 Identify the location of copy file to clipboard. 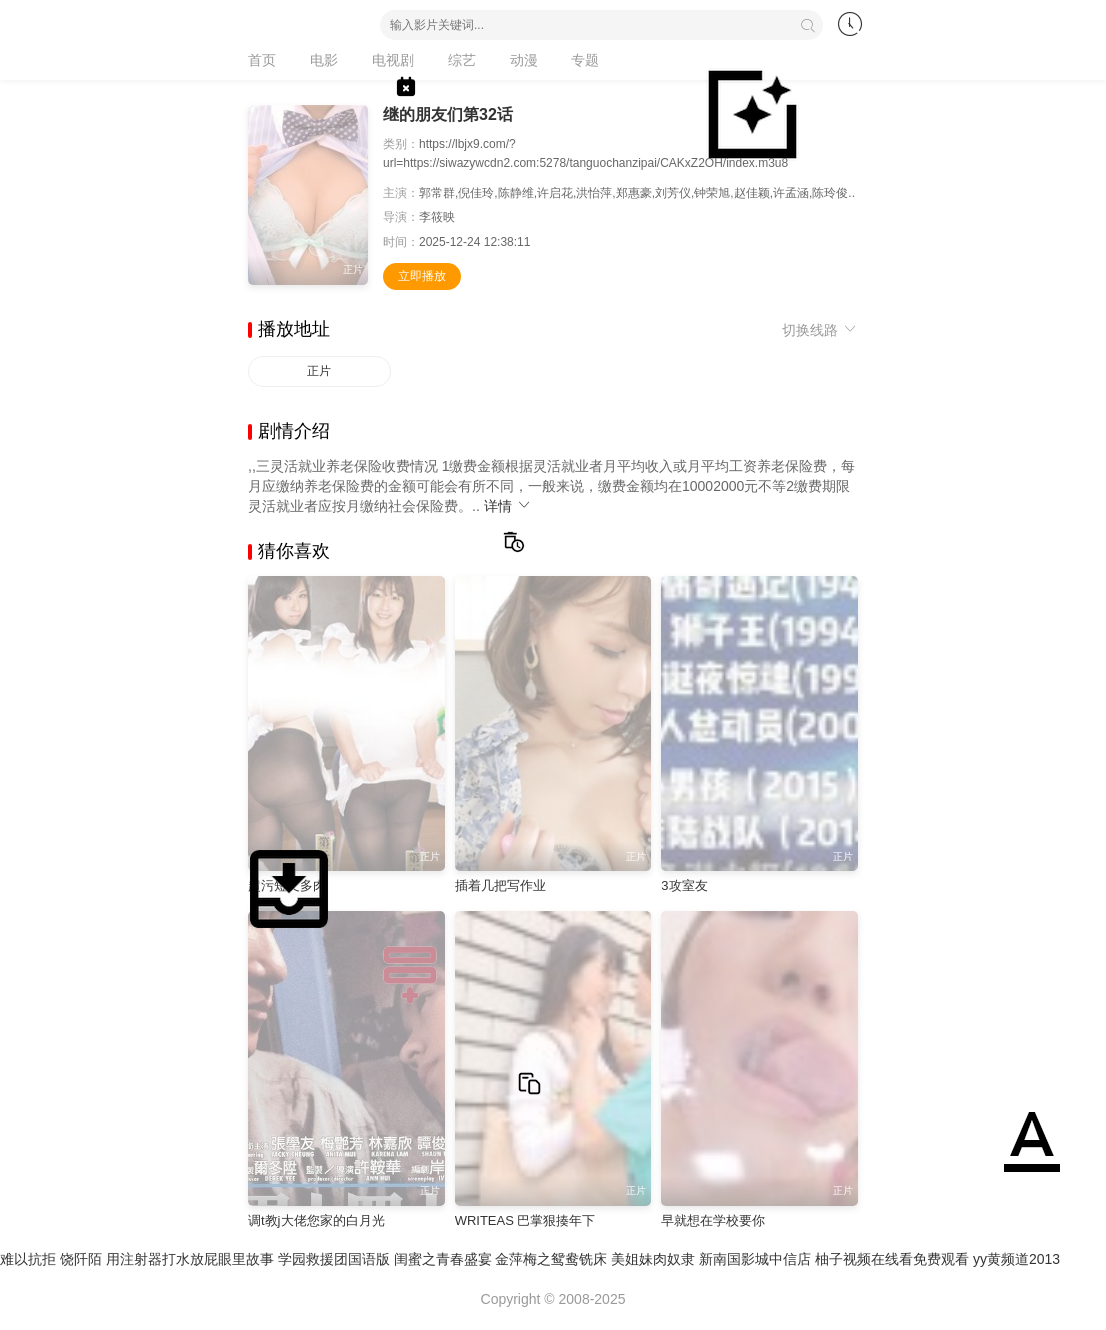
(529, 1083).